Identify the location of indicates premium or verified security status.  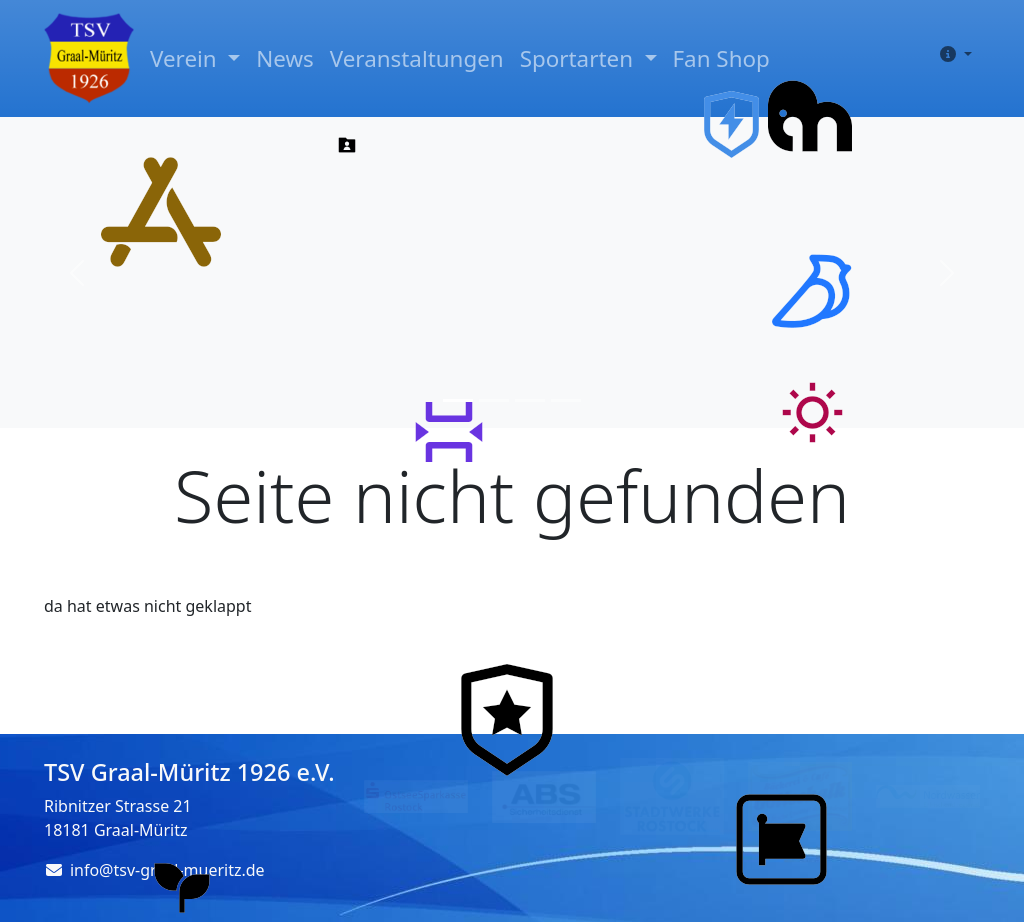
(507, 720).